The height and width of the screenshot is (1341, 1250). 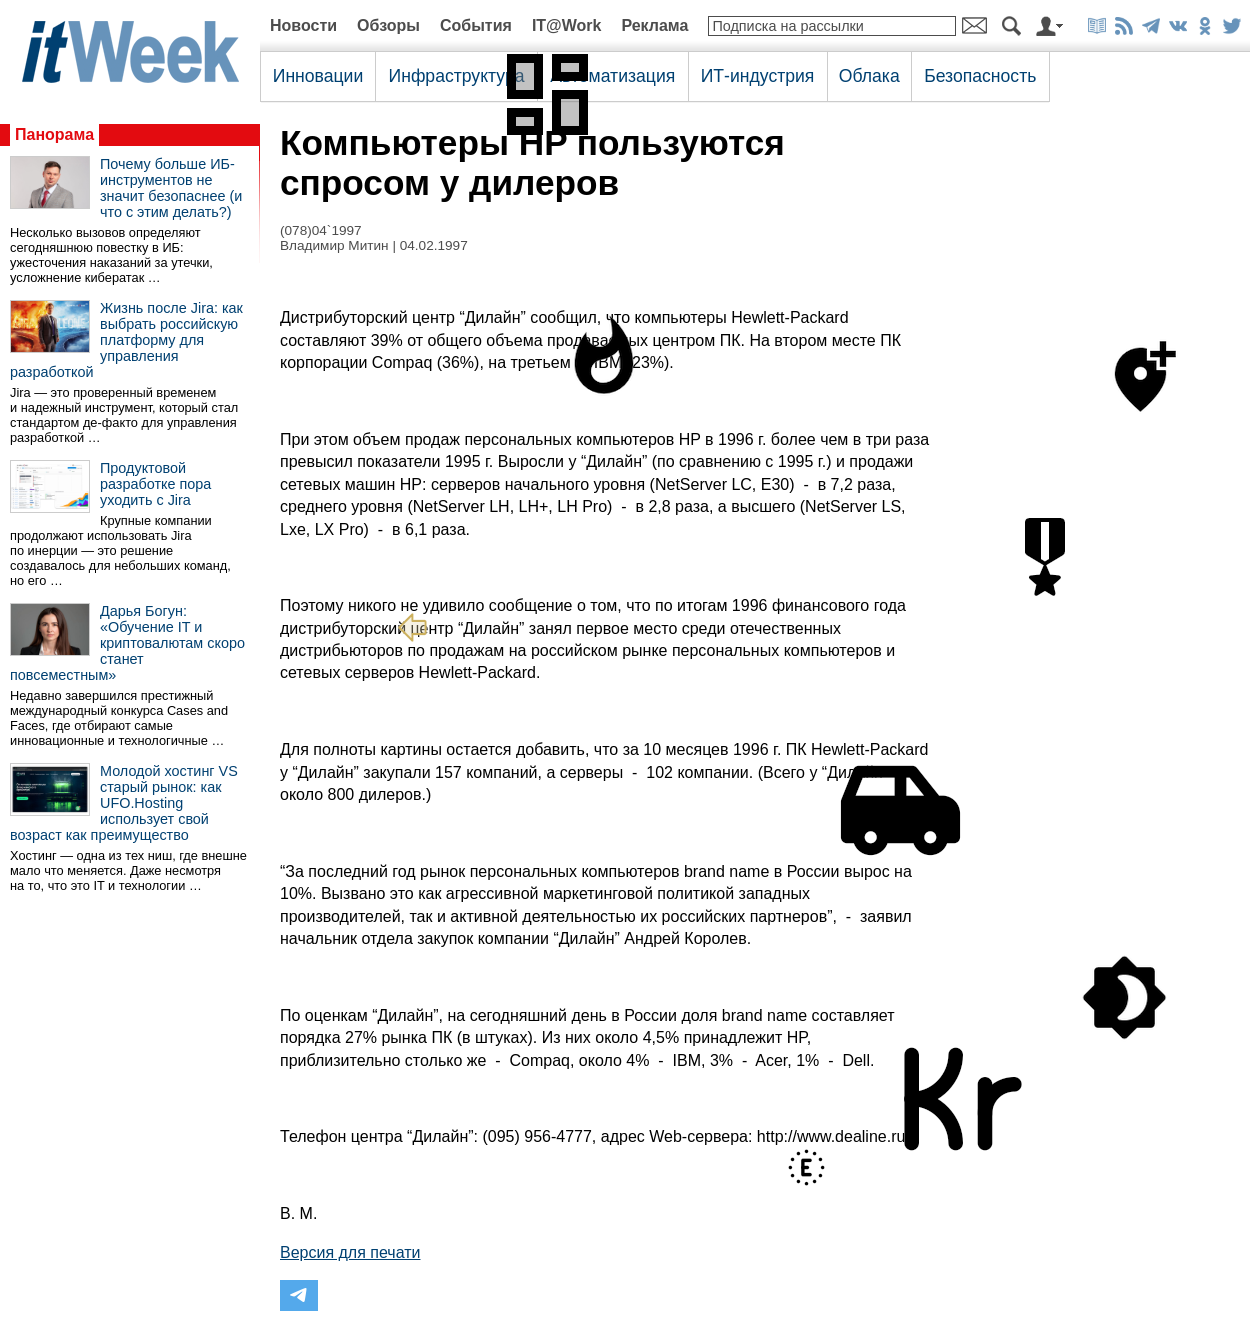 I want to click on indicates swedish krona currency, so click(x=963, y=1099).